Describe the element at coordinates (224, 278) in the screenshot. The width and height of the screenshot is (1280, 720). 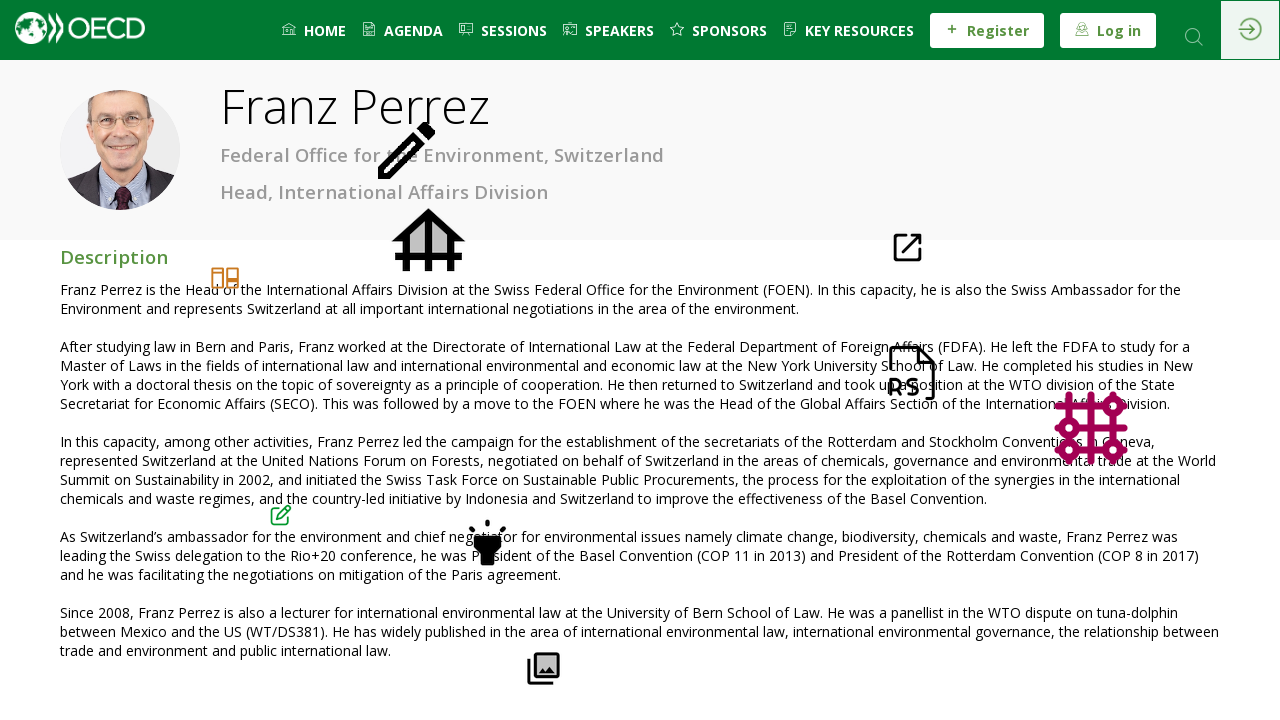
I see `compare file differences` at that location.